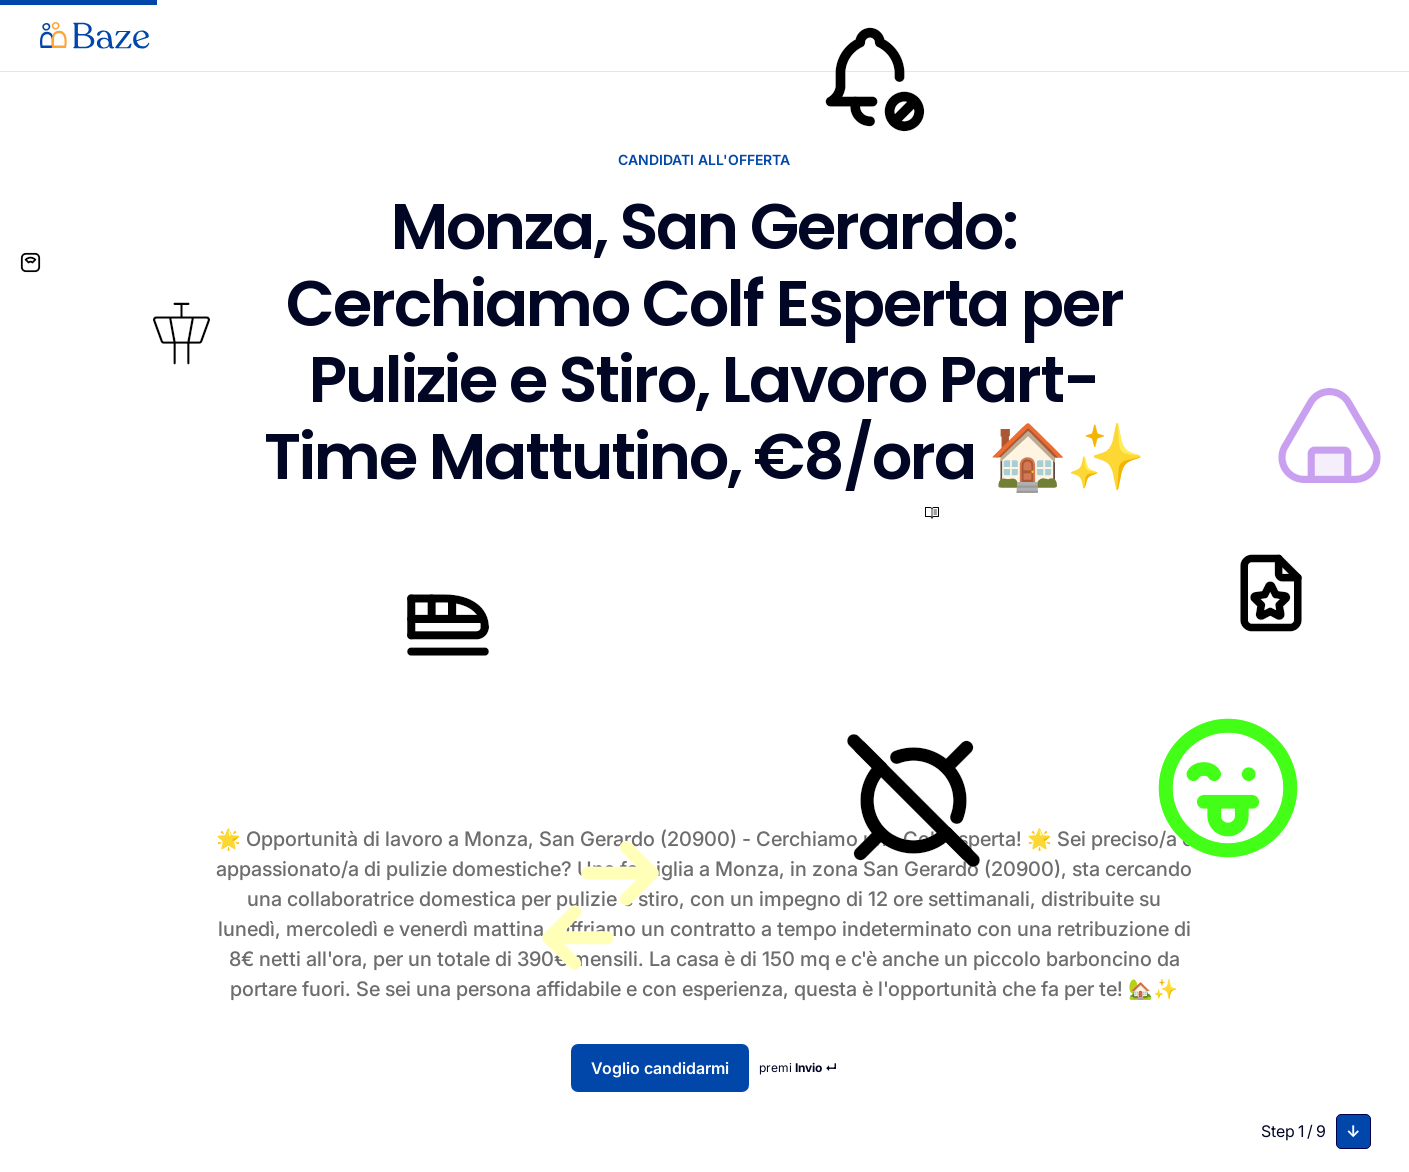  Describe the element at coordinates (870, 77) in the screenshot. I see `mute or disable notifications` at that location.